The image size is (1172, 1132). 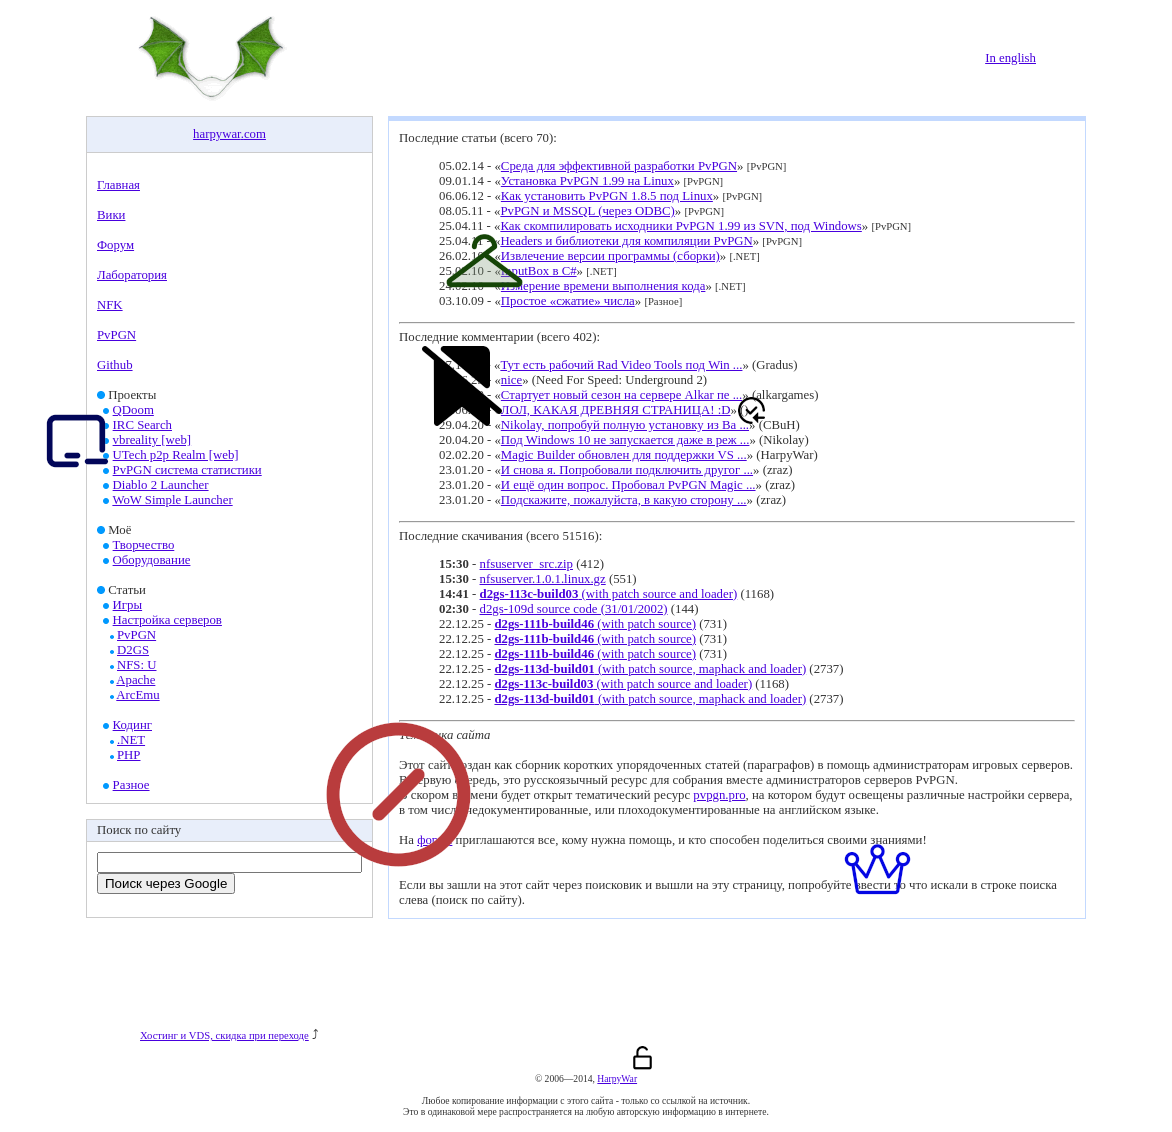 What do you see at coordinates (398, 794) in the screenshot?
I see `indicates a blocked or prohibited action` at bounding box center [398, 794].